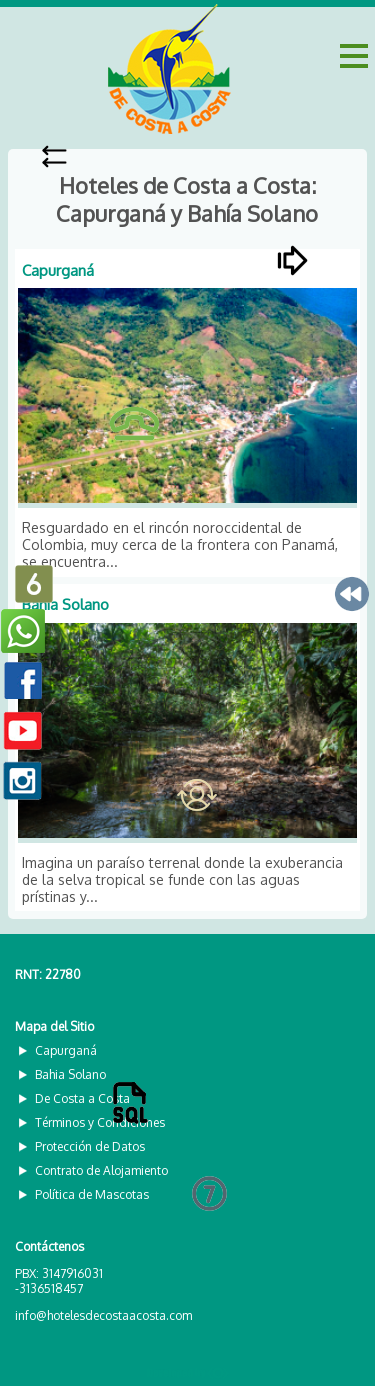 This screenshot has height=1386, width=375. I want to click on indicates item number six in a list or sequence, so click(34, 584).